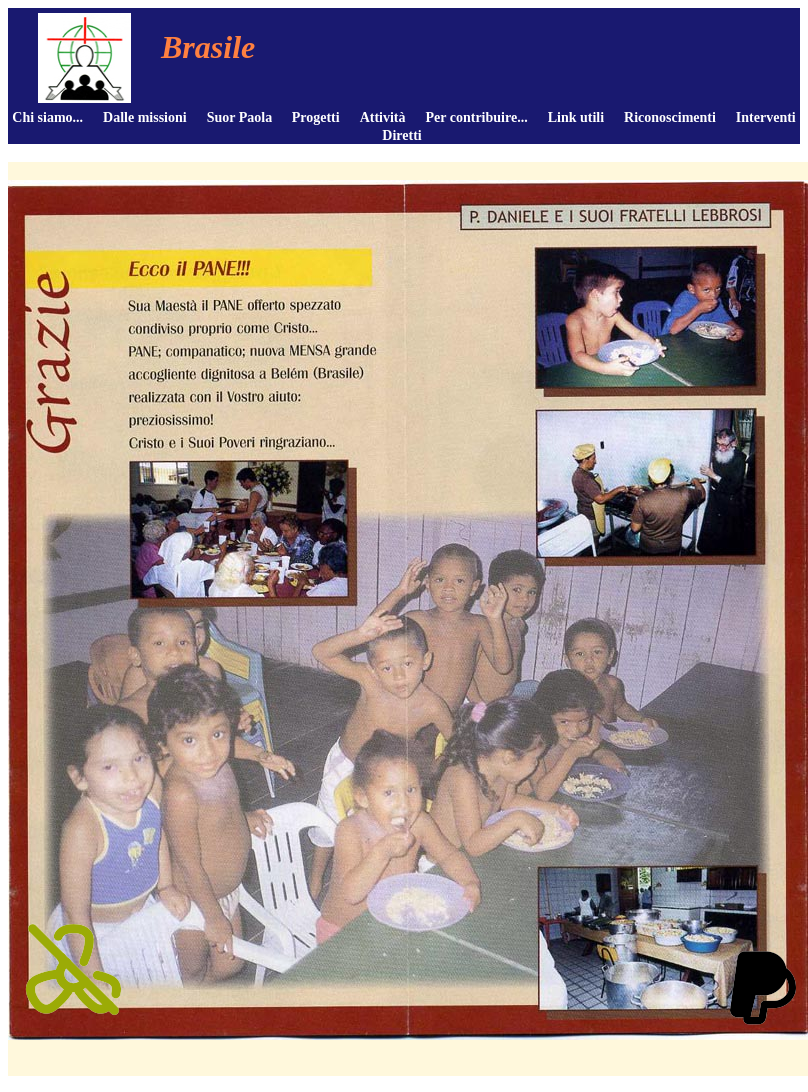 The width and height of the screenshot is (808, 1092). What do you see at coordinates (763, 988) in the screenshot?
I see `pay with PayPal` at bounding box center [763, 988].